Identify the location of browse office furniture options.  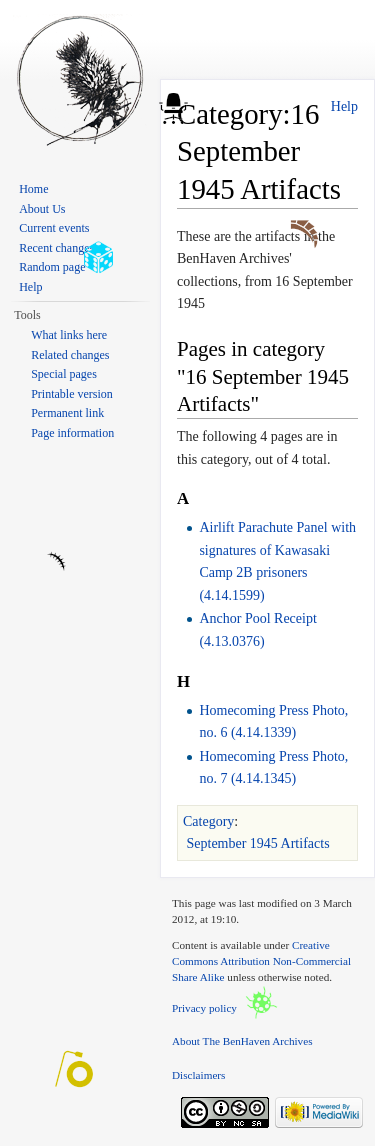
(173, 108).